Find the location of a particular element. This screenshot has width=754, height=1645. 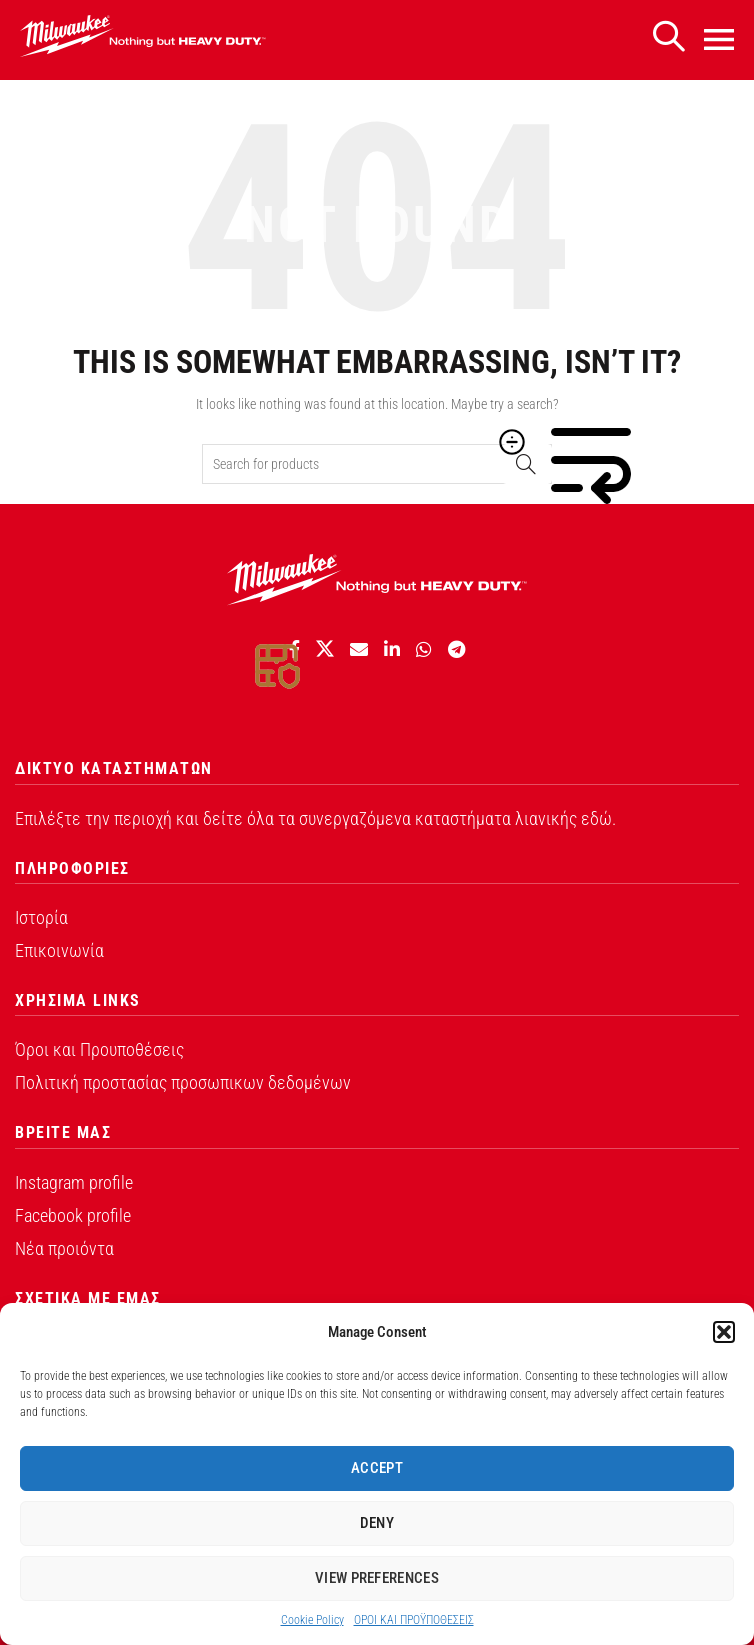

toggle text wrapping in a document or code editor is located at coordinates (591, 460).